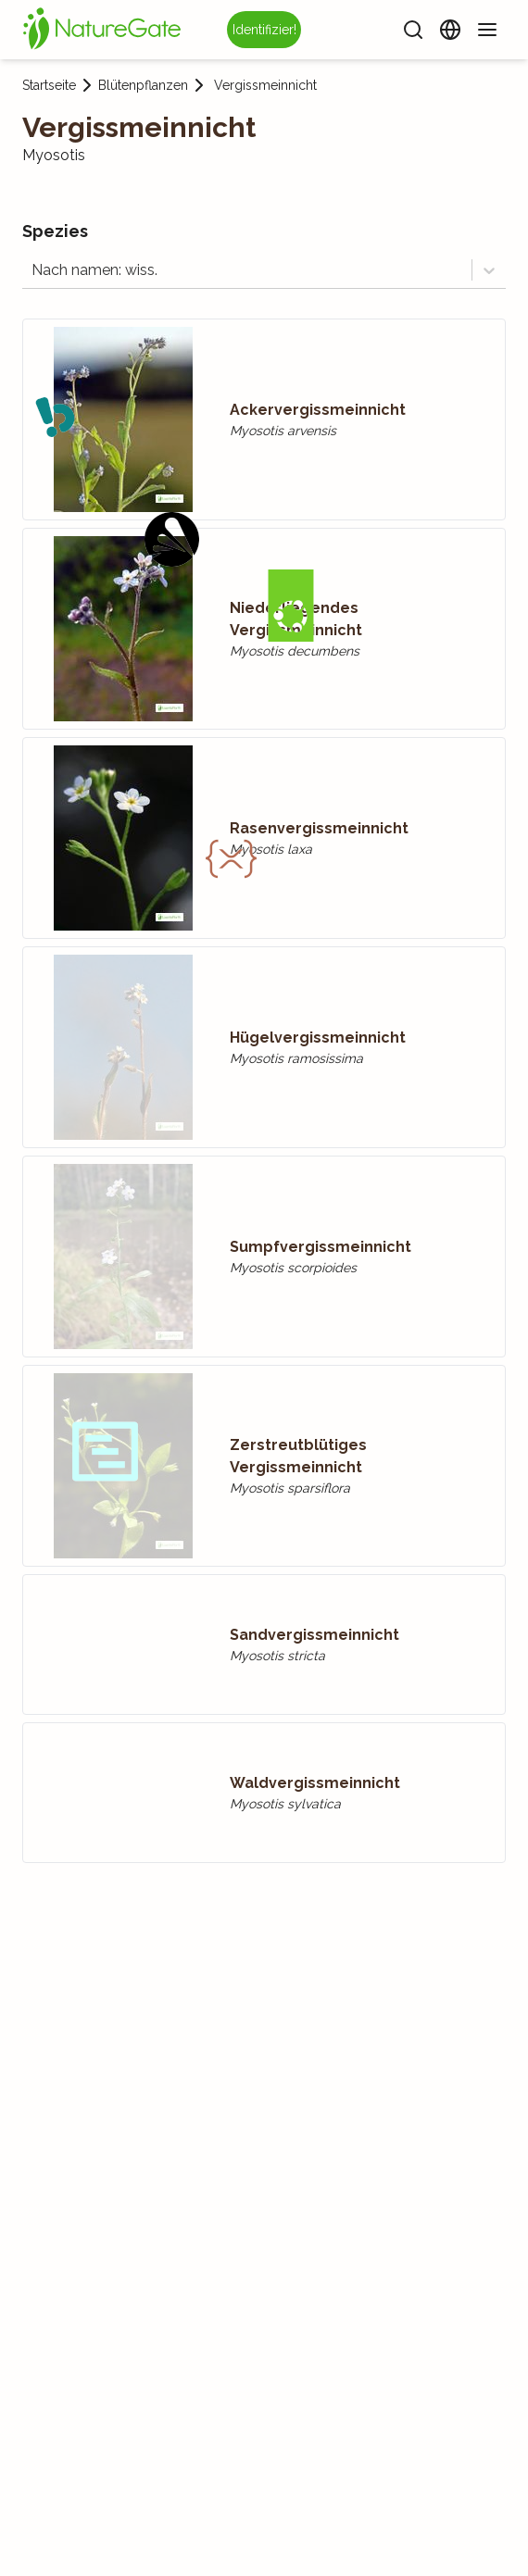  What do you see at coordinates (171, 539) in the screenshot?
I see `open avast antivirus application` at bounding box center [171, 539].